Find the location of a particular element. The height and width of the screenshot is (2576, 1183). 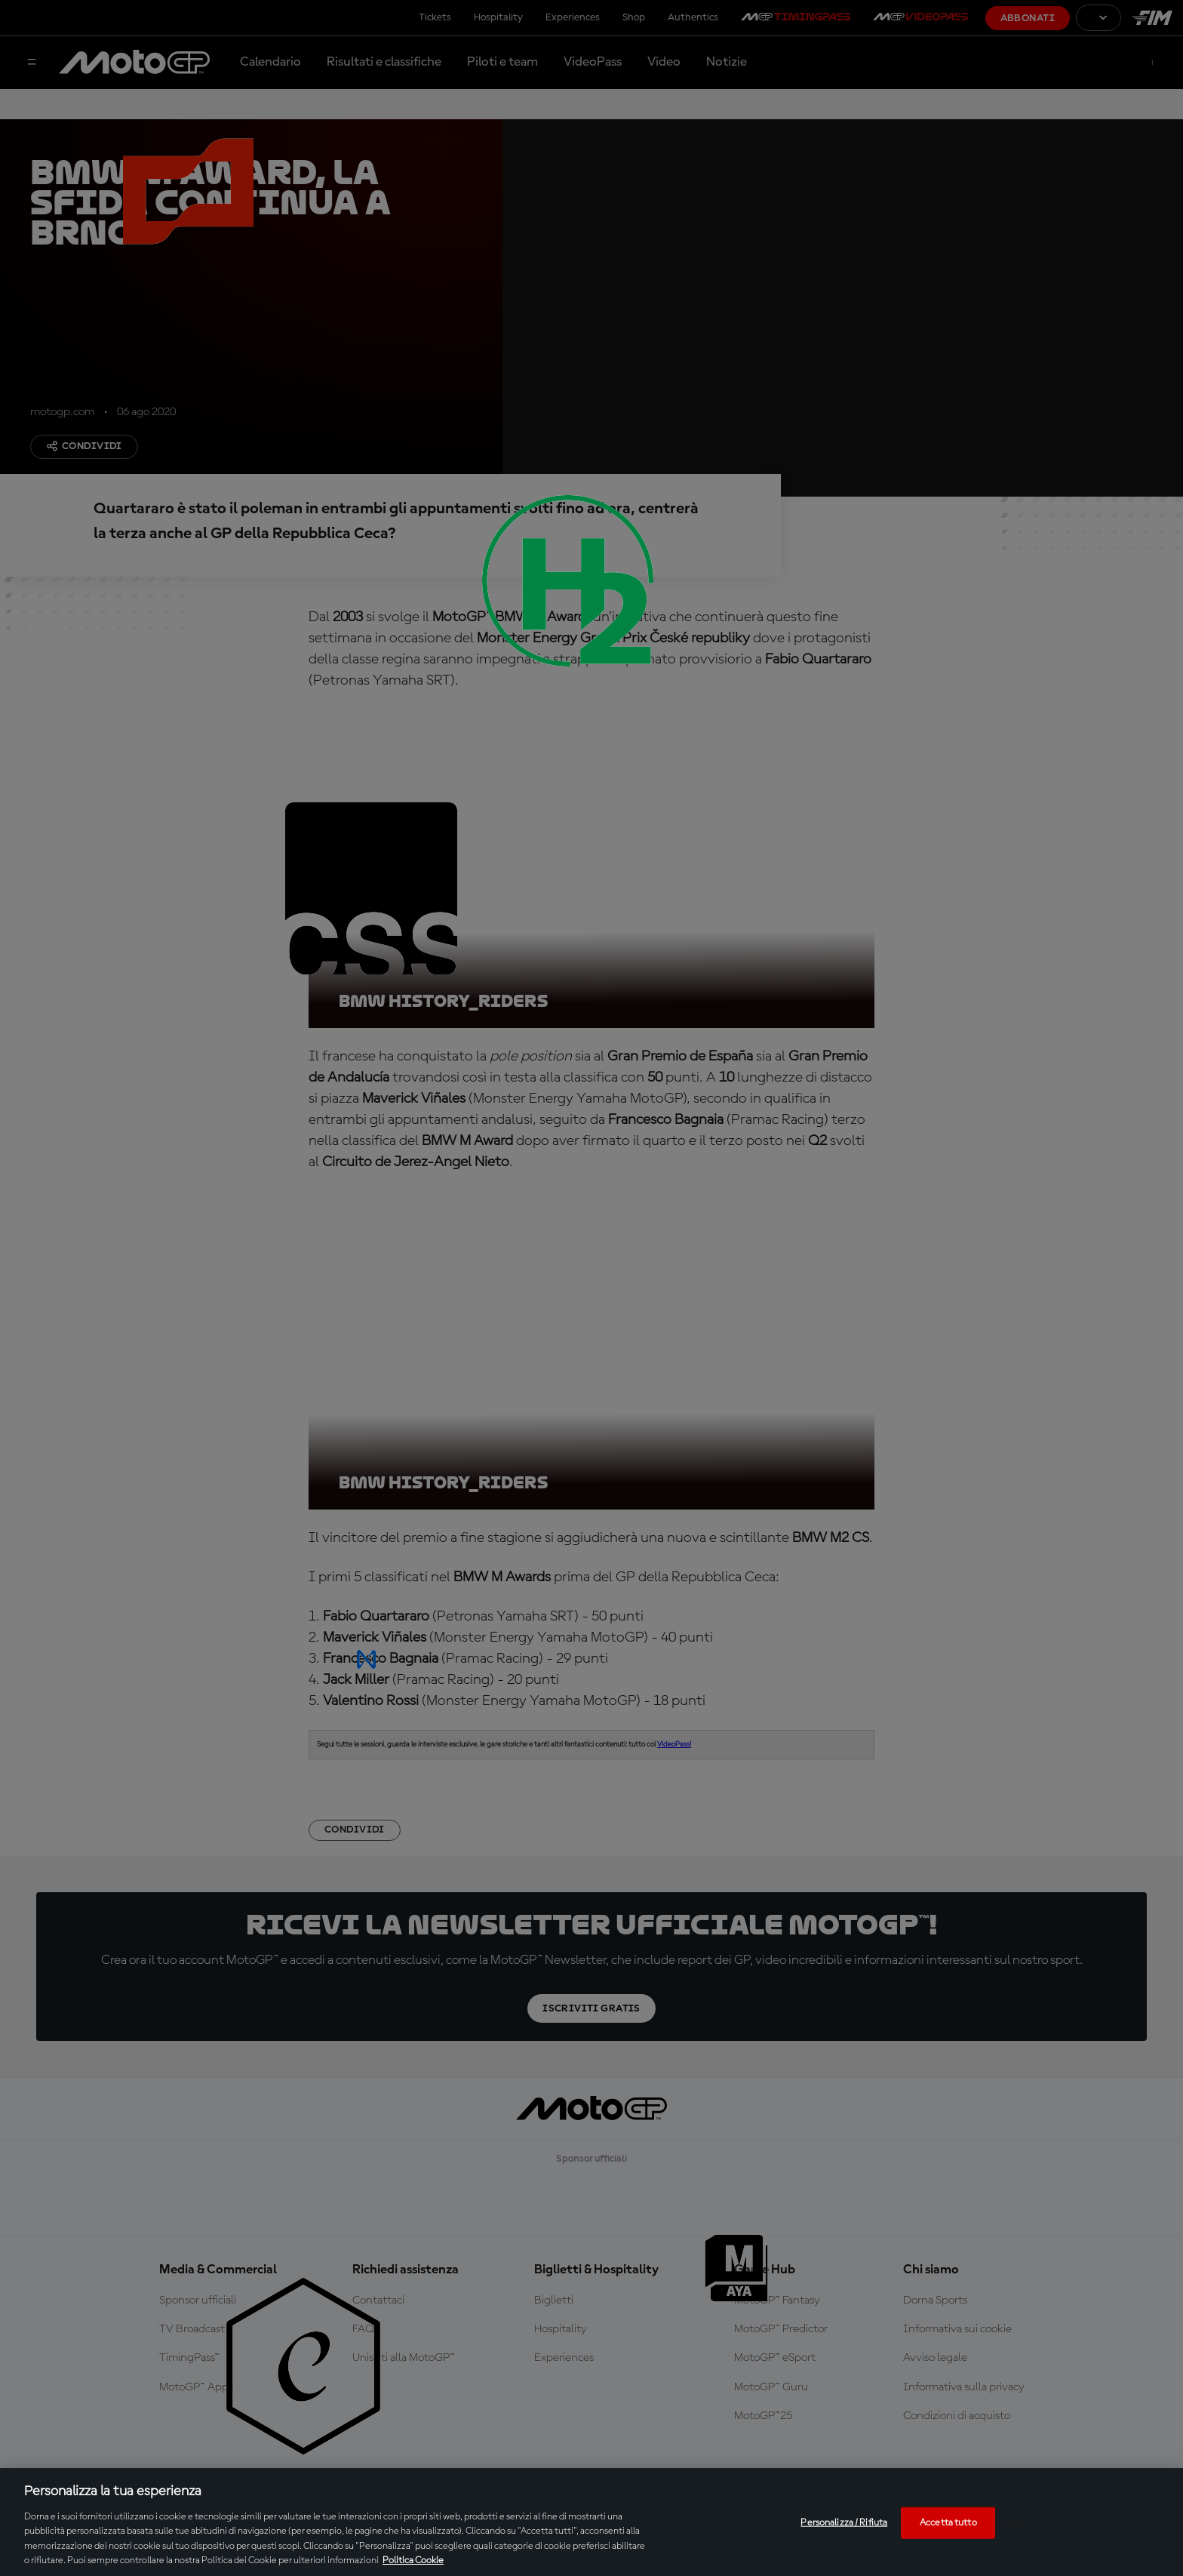

h2 database logo is located at coordinates (567, 580).